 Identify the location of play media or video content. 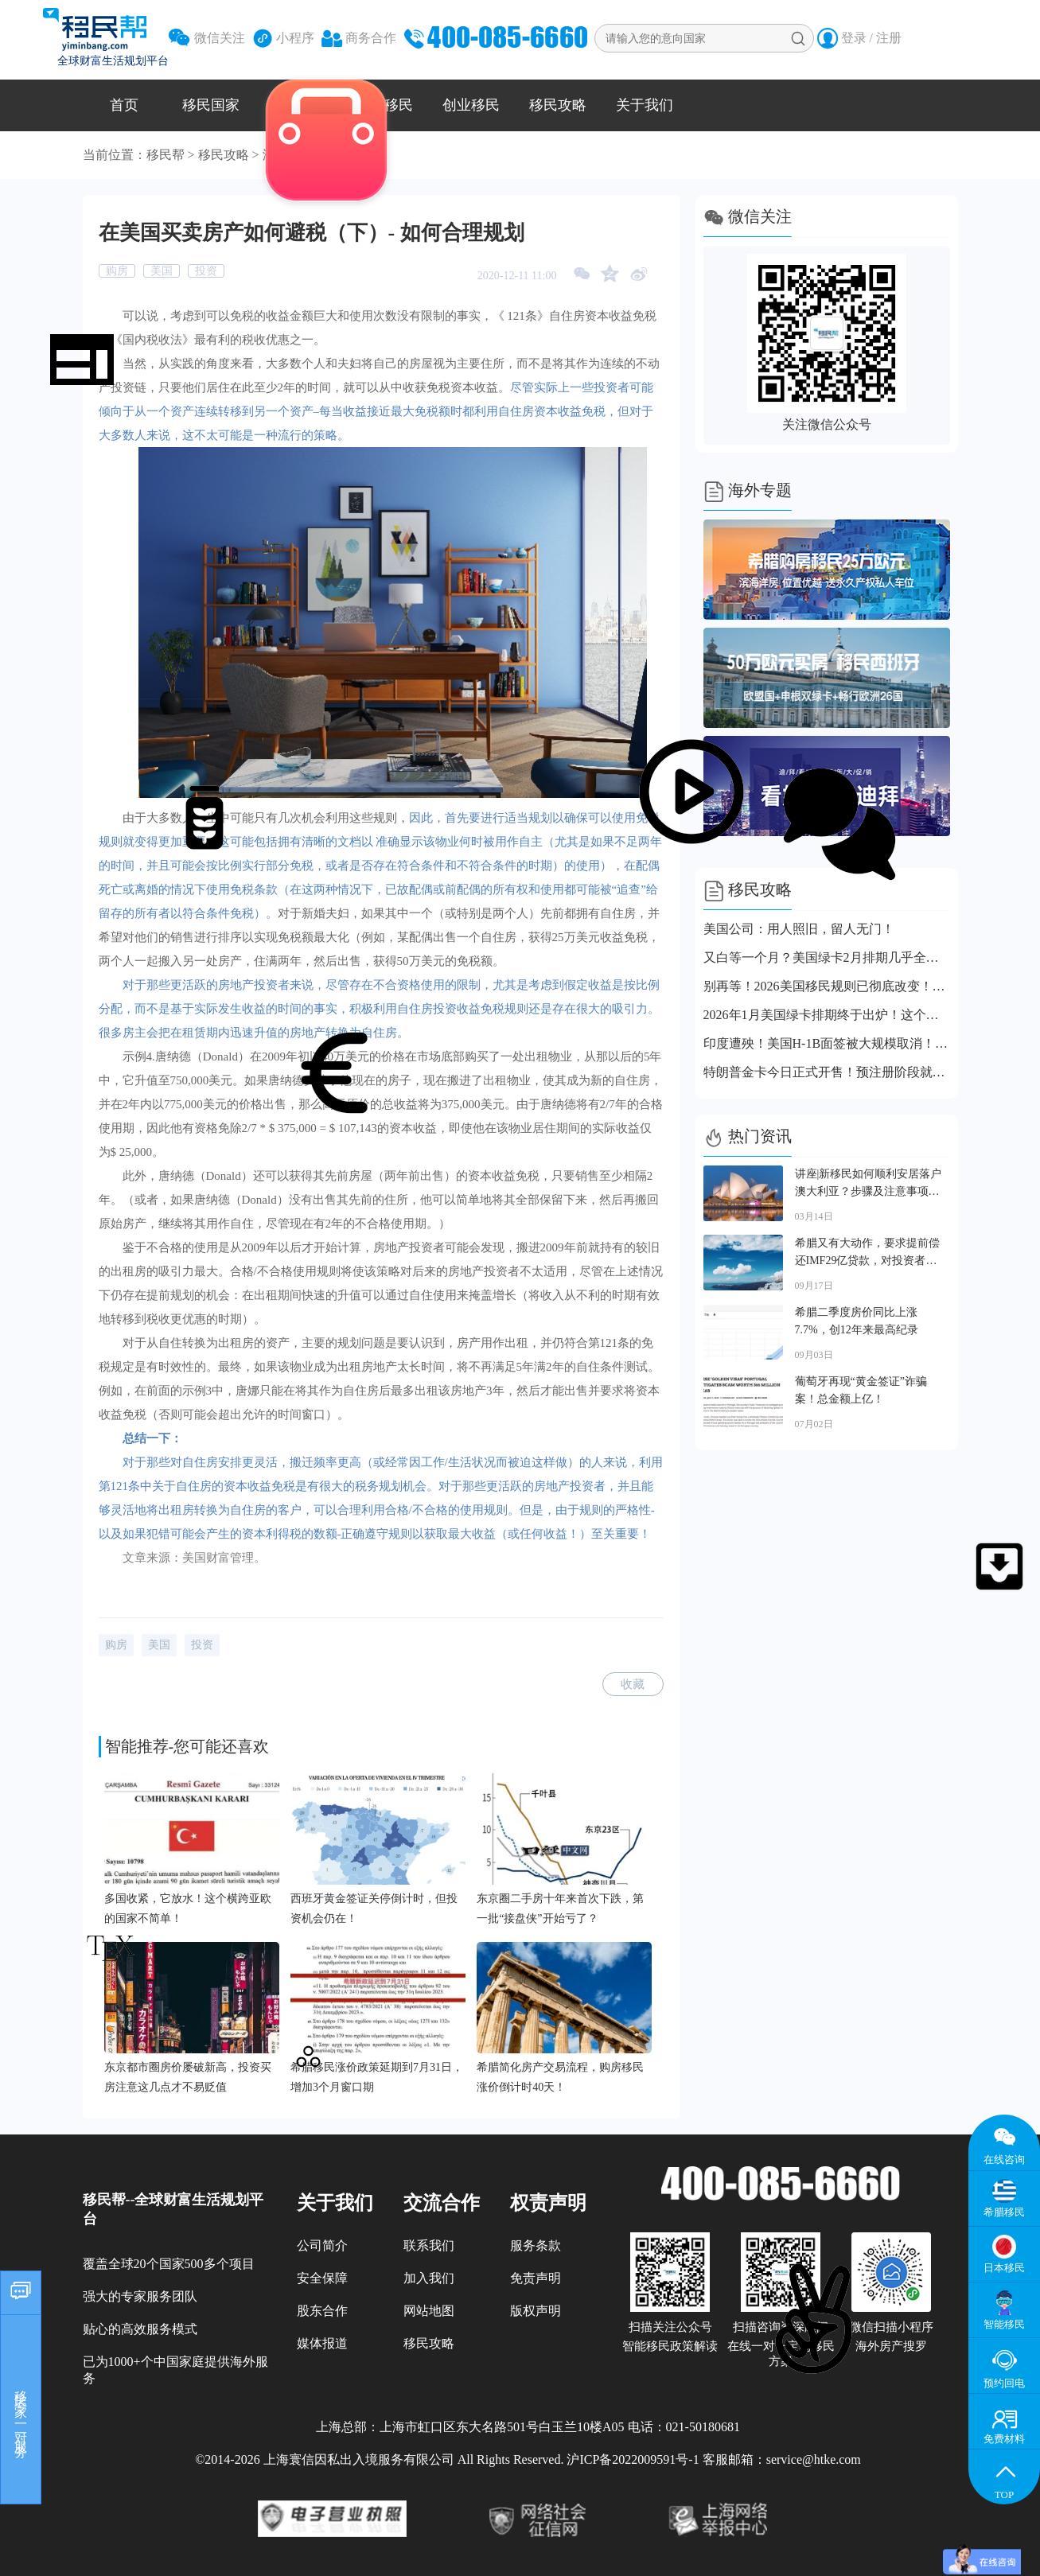
(691, 792).